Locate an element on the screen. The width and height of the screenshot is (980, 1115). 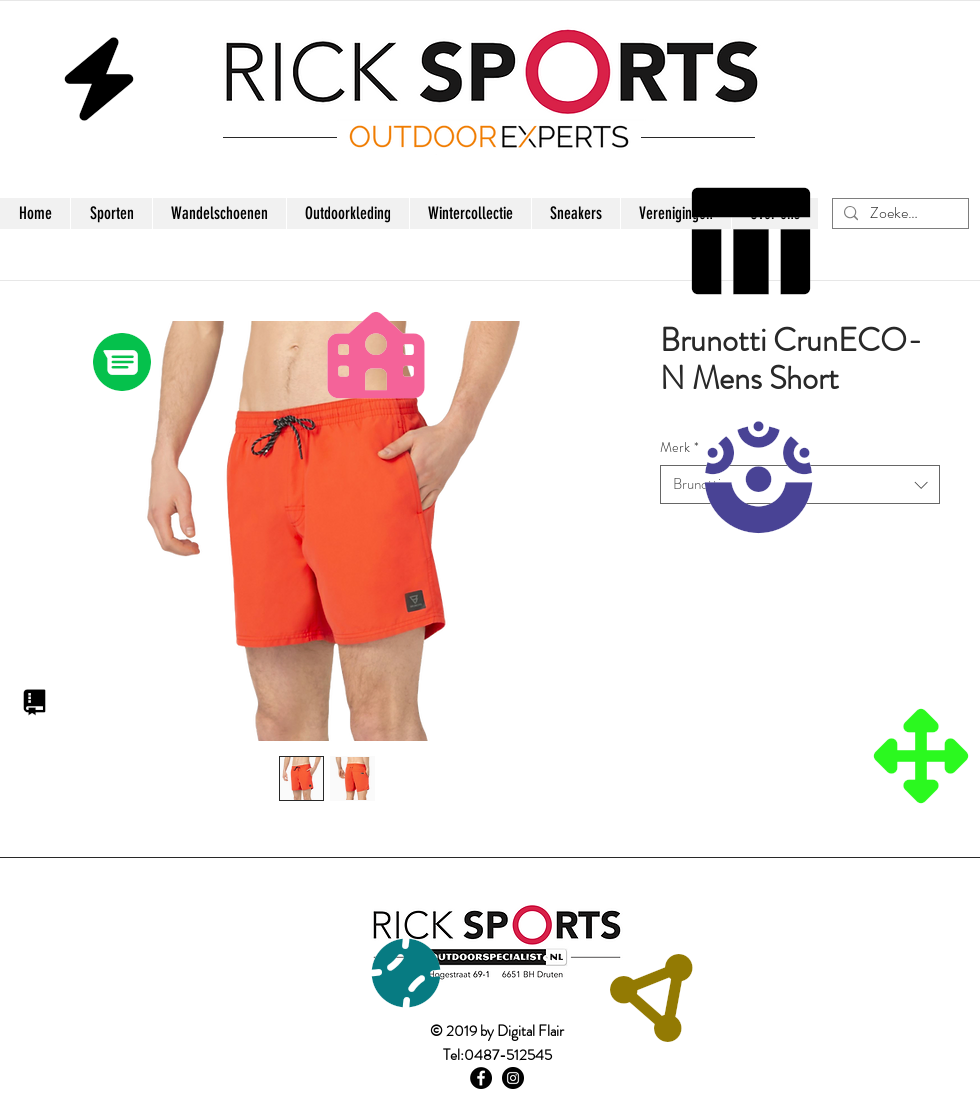
indicates quick actions or flash features is located at coordinates (99, 79).